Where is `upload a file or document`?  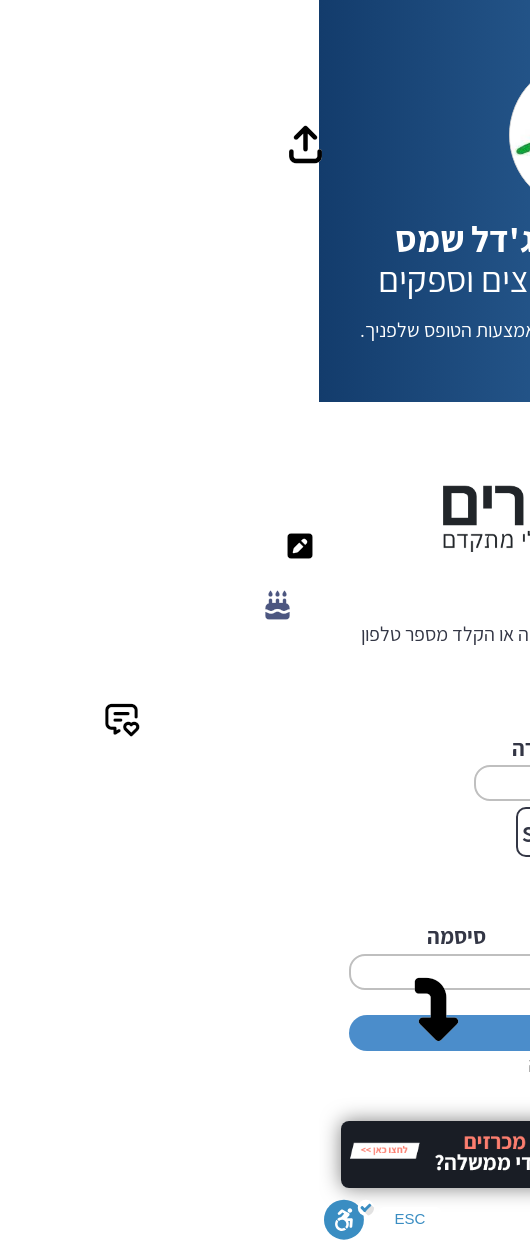 upload a file or document is located at coordinates (305, 144).